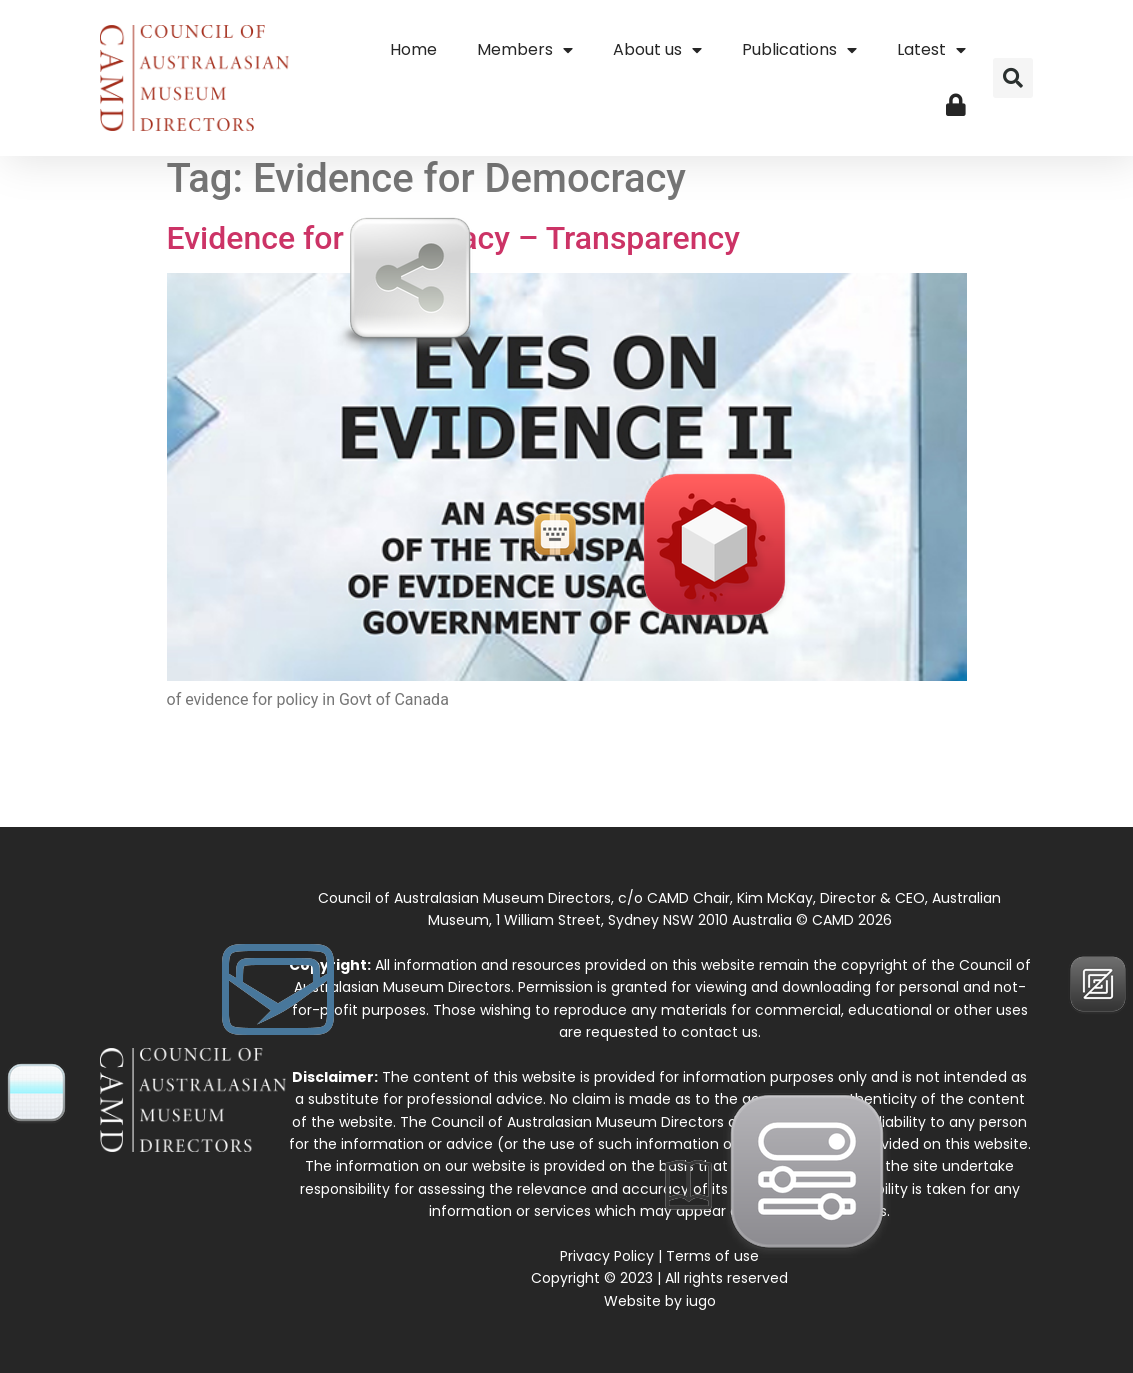  I want to click on open zed code editor, so click(1098, 984).